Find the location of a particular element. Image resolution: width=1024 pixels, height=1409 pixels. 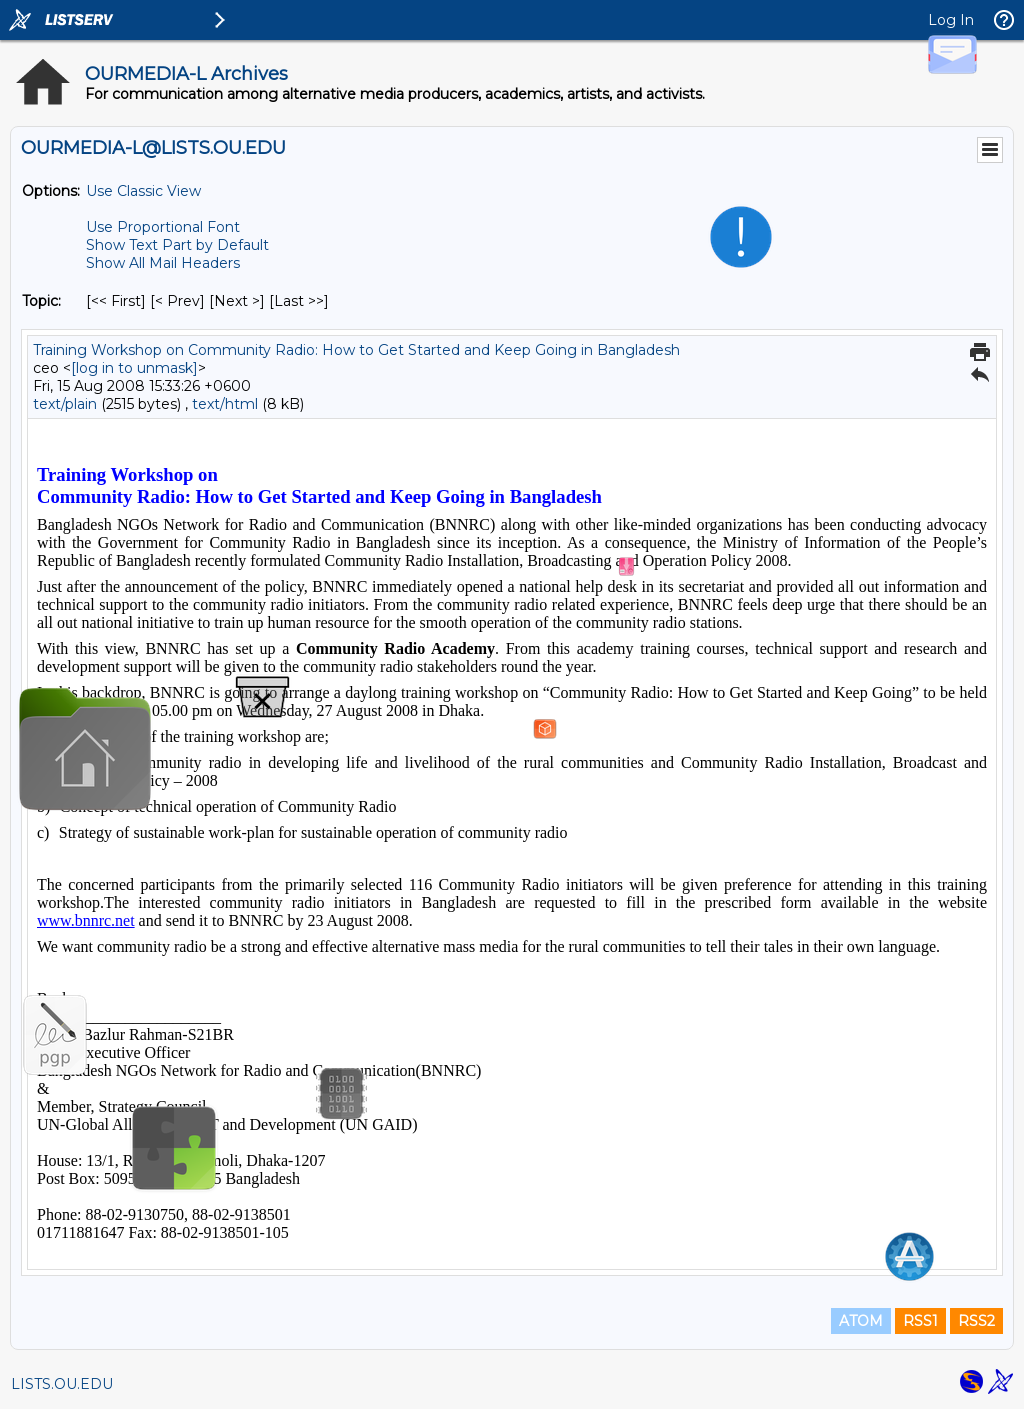

firmware or binary file type indicator is located at coordinates (341, 1093).